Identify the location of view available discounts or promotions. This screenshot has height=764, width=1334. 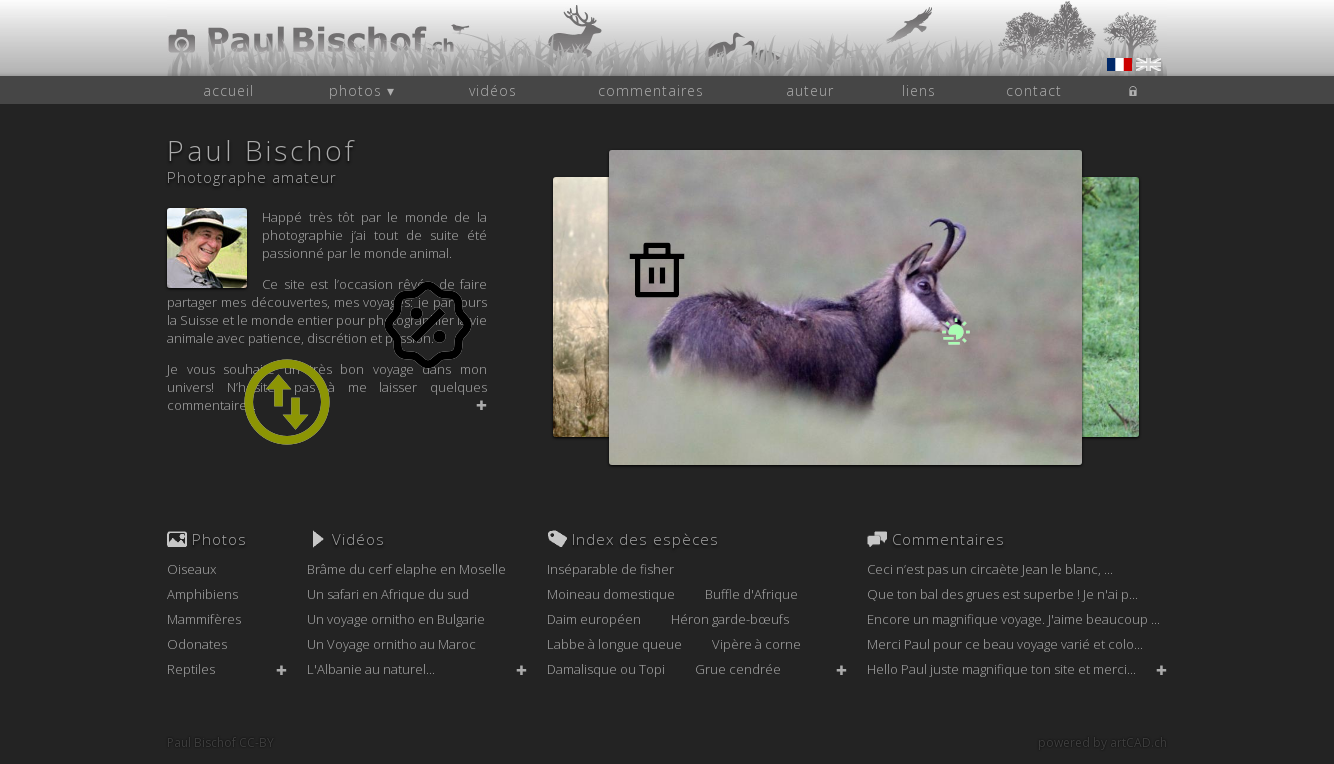
(428, 325).